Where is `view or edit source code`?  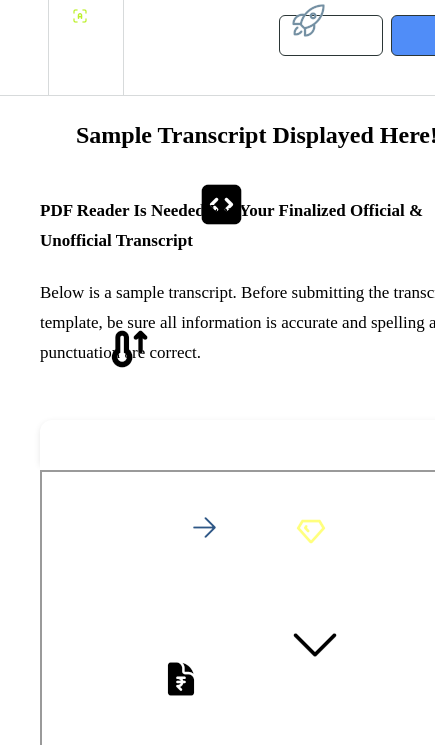
view or edit source code is located at coordinates (221, 204).